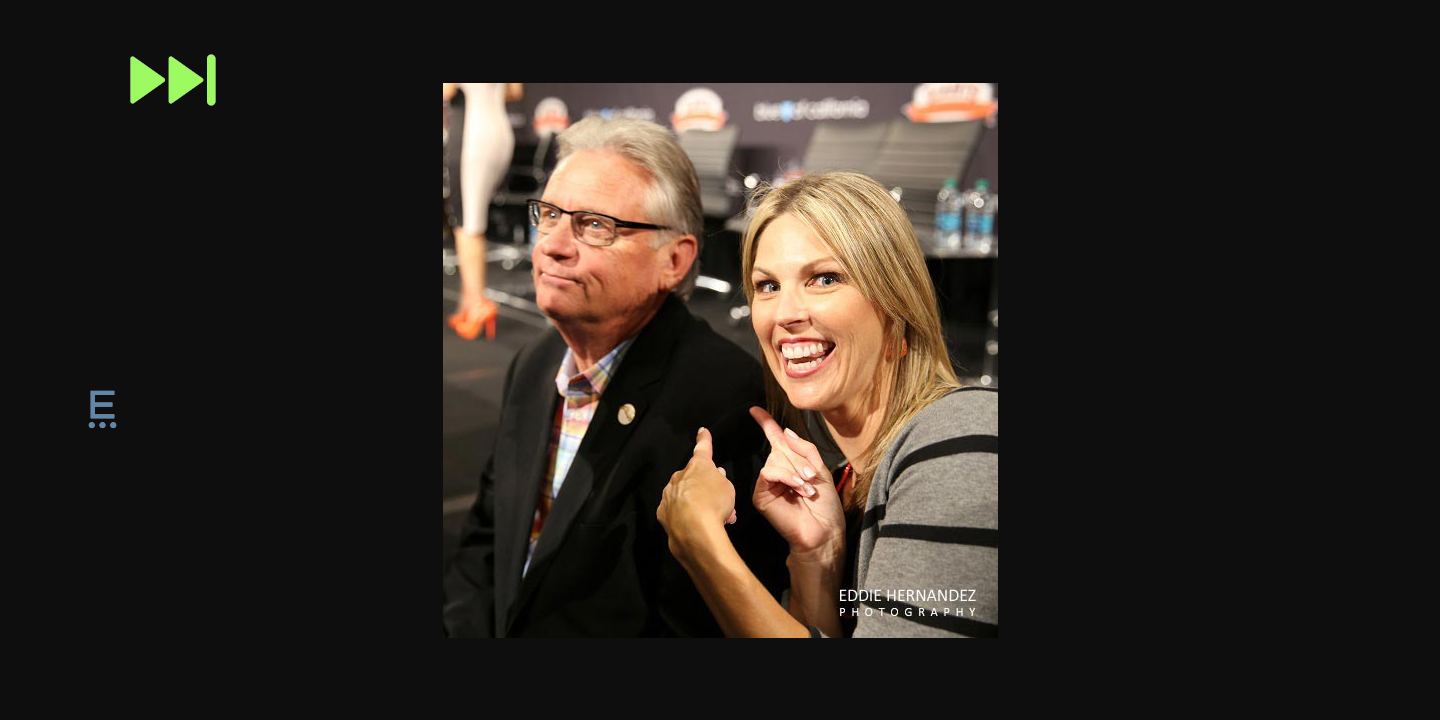 This screenshot has height=720, width=1440. I want to click on apply emphasis formatting to selected text, so click(102, 408).